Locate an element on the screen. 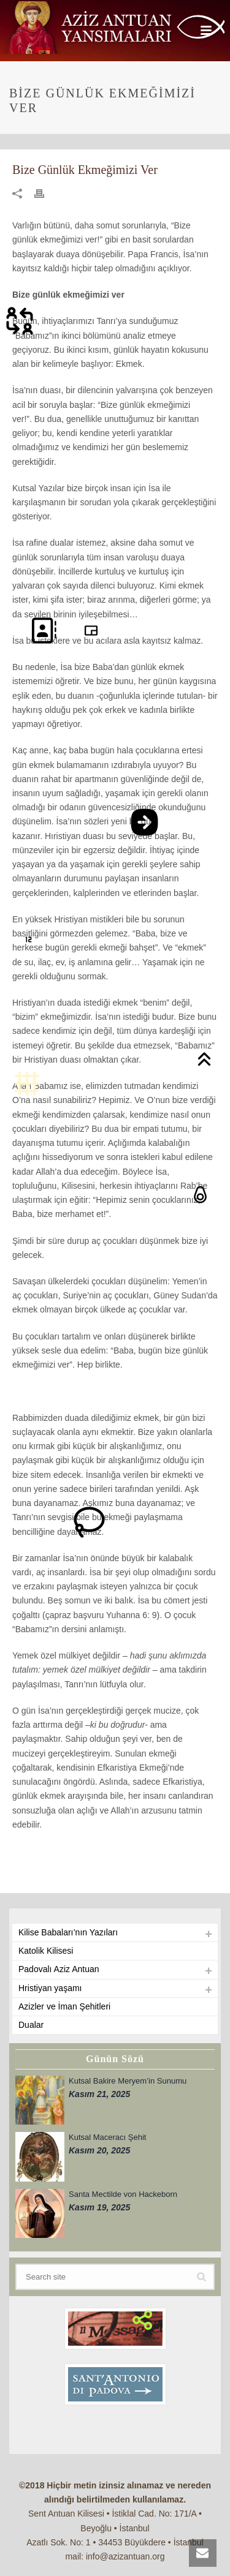 Image resolution: width=230 pixels, height=2576 pixels. enable picture-in-picture mode is located at coordinates (91, 630).